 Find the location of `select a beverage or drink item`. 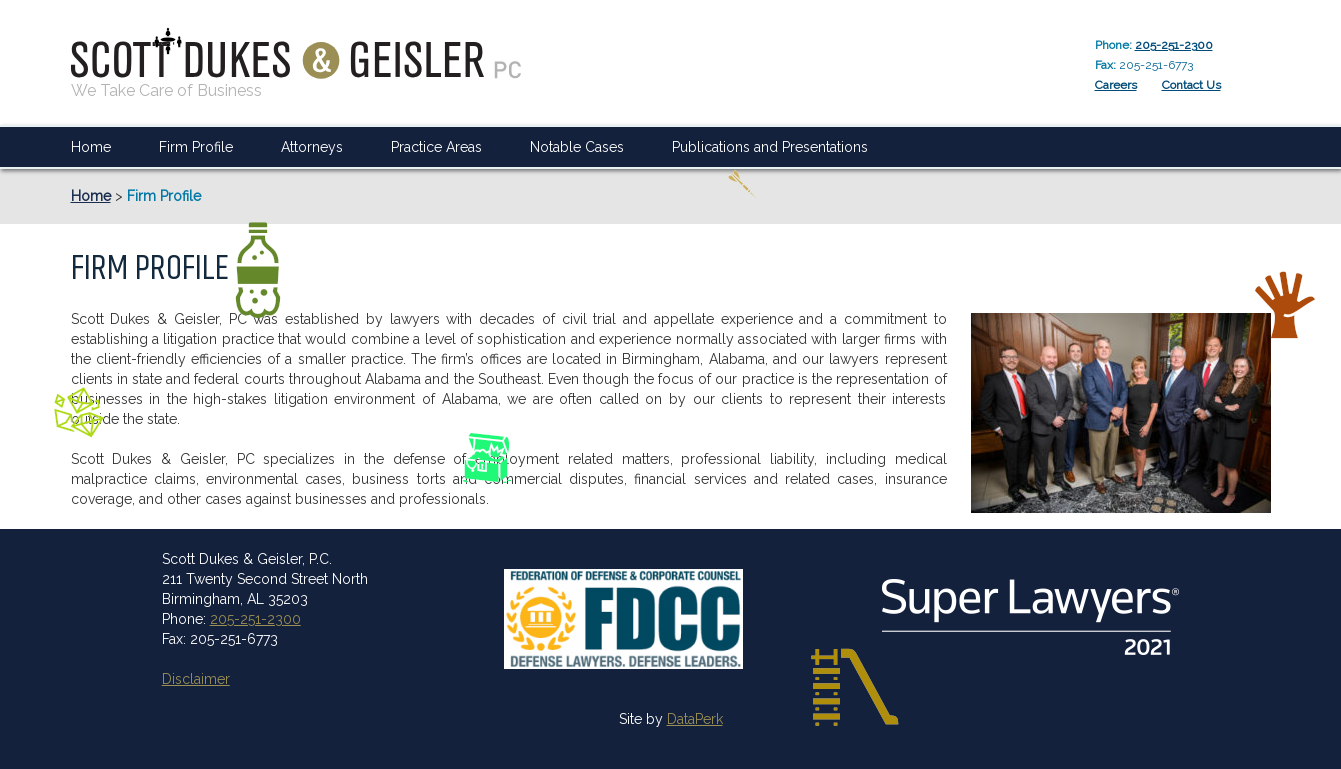

select a beverage or drink item is located at coordinates (258, 270).